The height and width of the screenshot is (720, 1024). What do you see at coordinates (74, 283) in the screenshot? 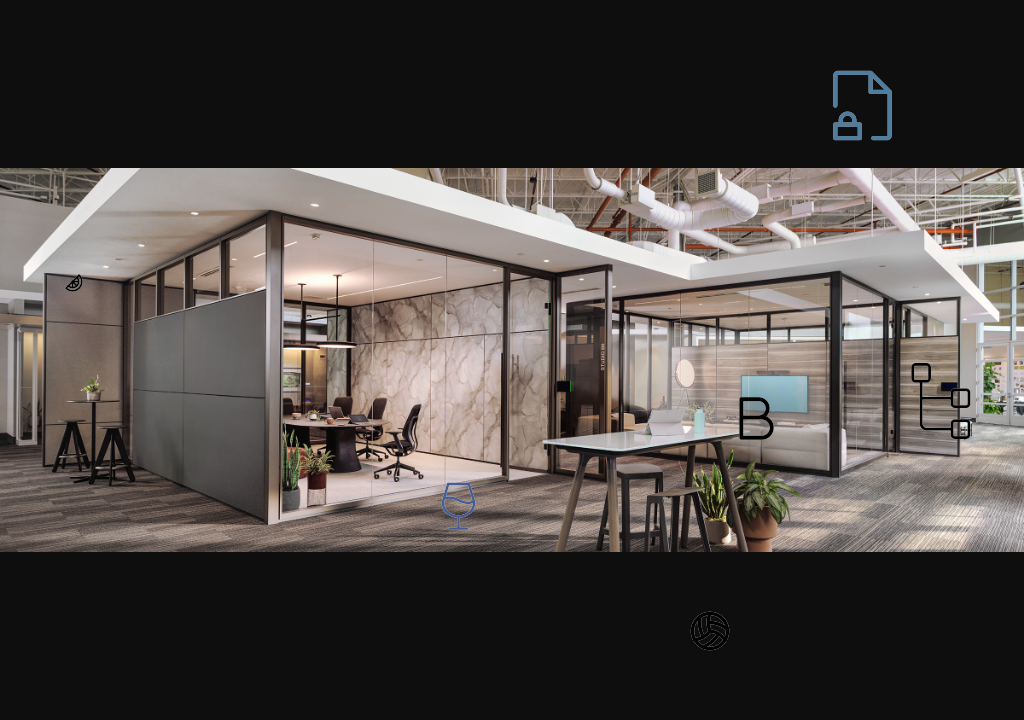
I see `indicates fresh or citrus-related content` at bounding box center [74, 283].